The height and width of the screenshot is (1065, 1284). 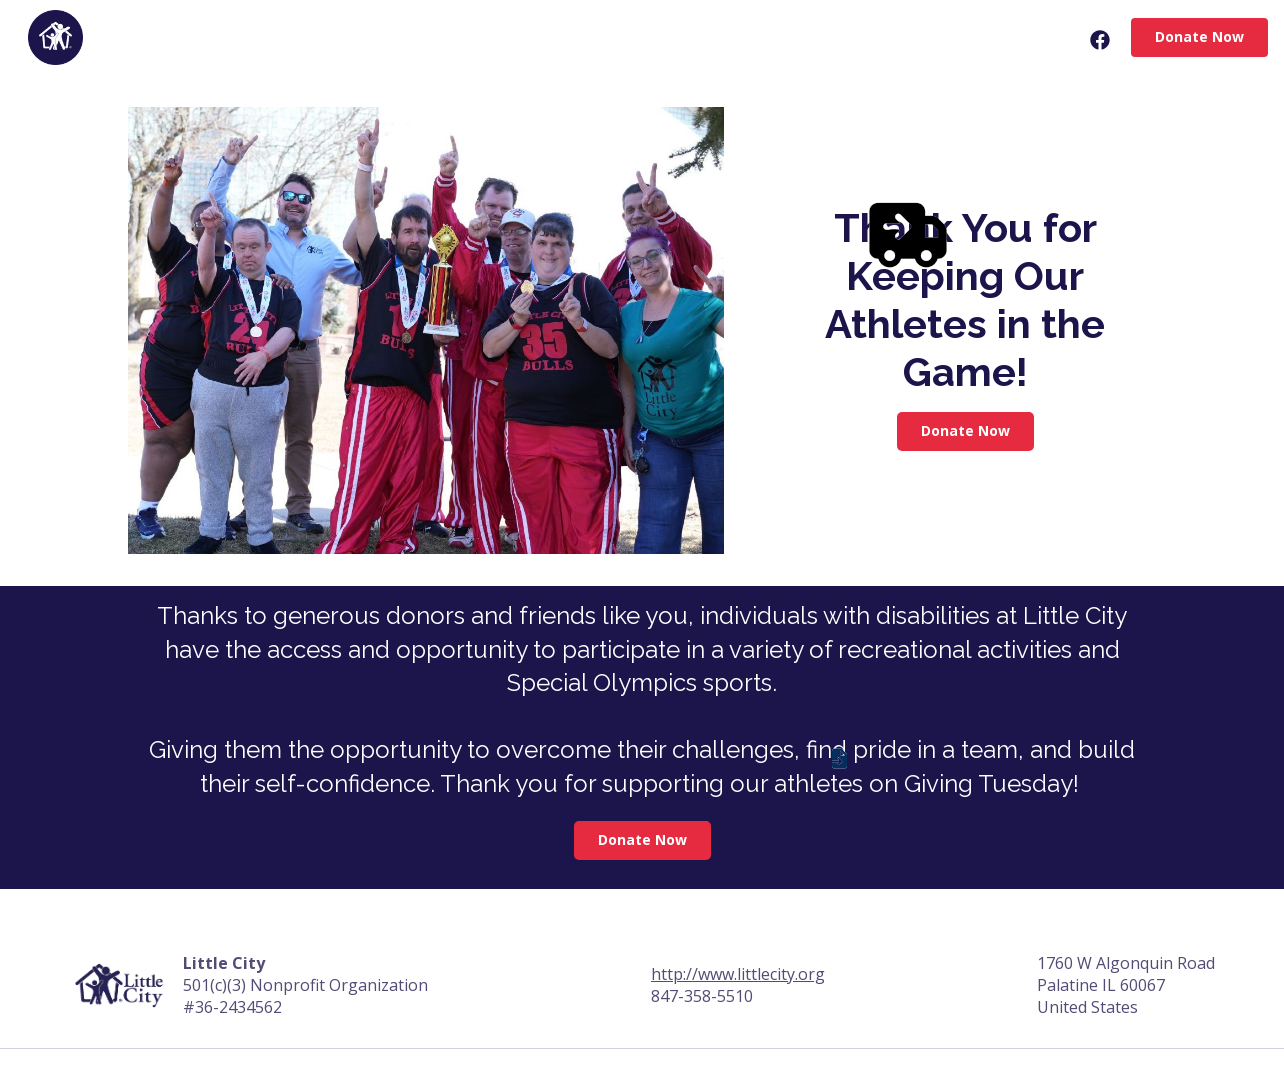 I want to click on track outgoing shipment, so click(x=908, y=233).